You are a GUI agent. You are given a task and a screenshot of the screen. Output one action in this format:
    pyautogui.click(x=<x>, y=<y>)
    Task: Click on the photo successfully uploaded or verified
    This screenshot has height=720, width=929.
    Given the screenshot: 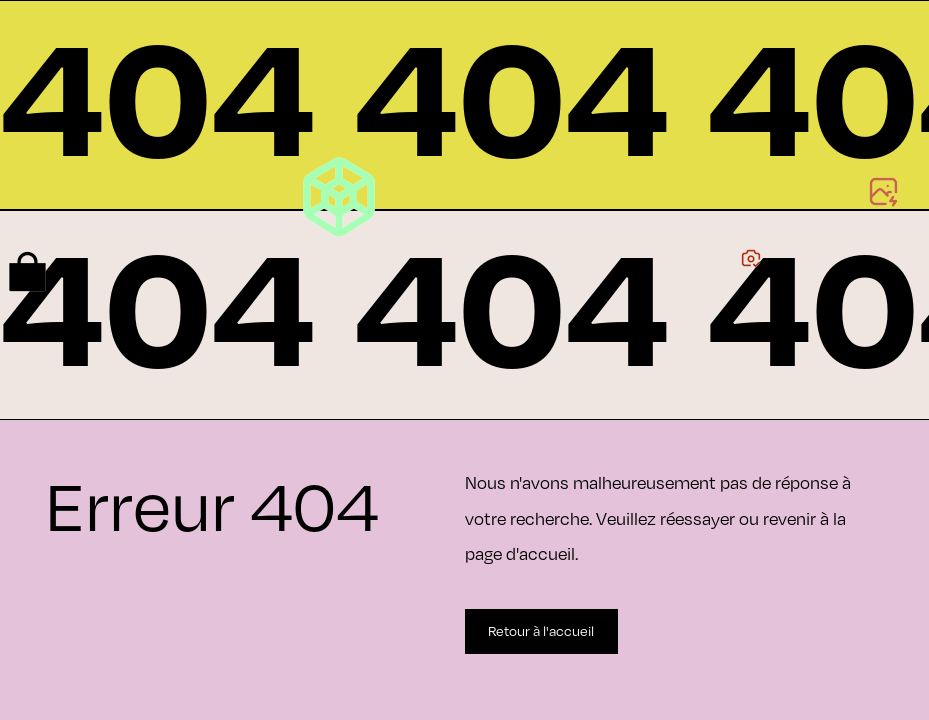 What is the action you would take?
    pyautogui.click(x=751, y=258)
    